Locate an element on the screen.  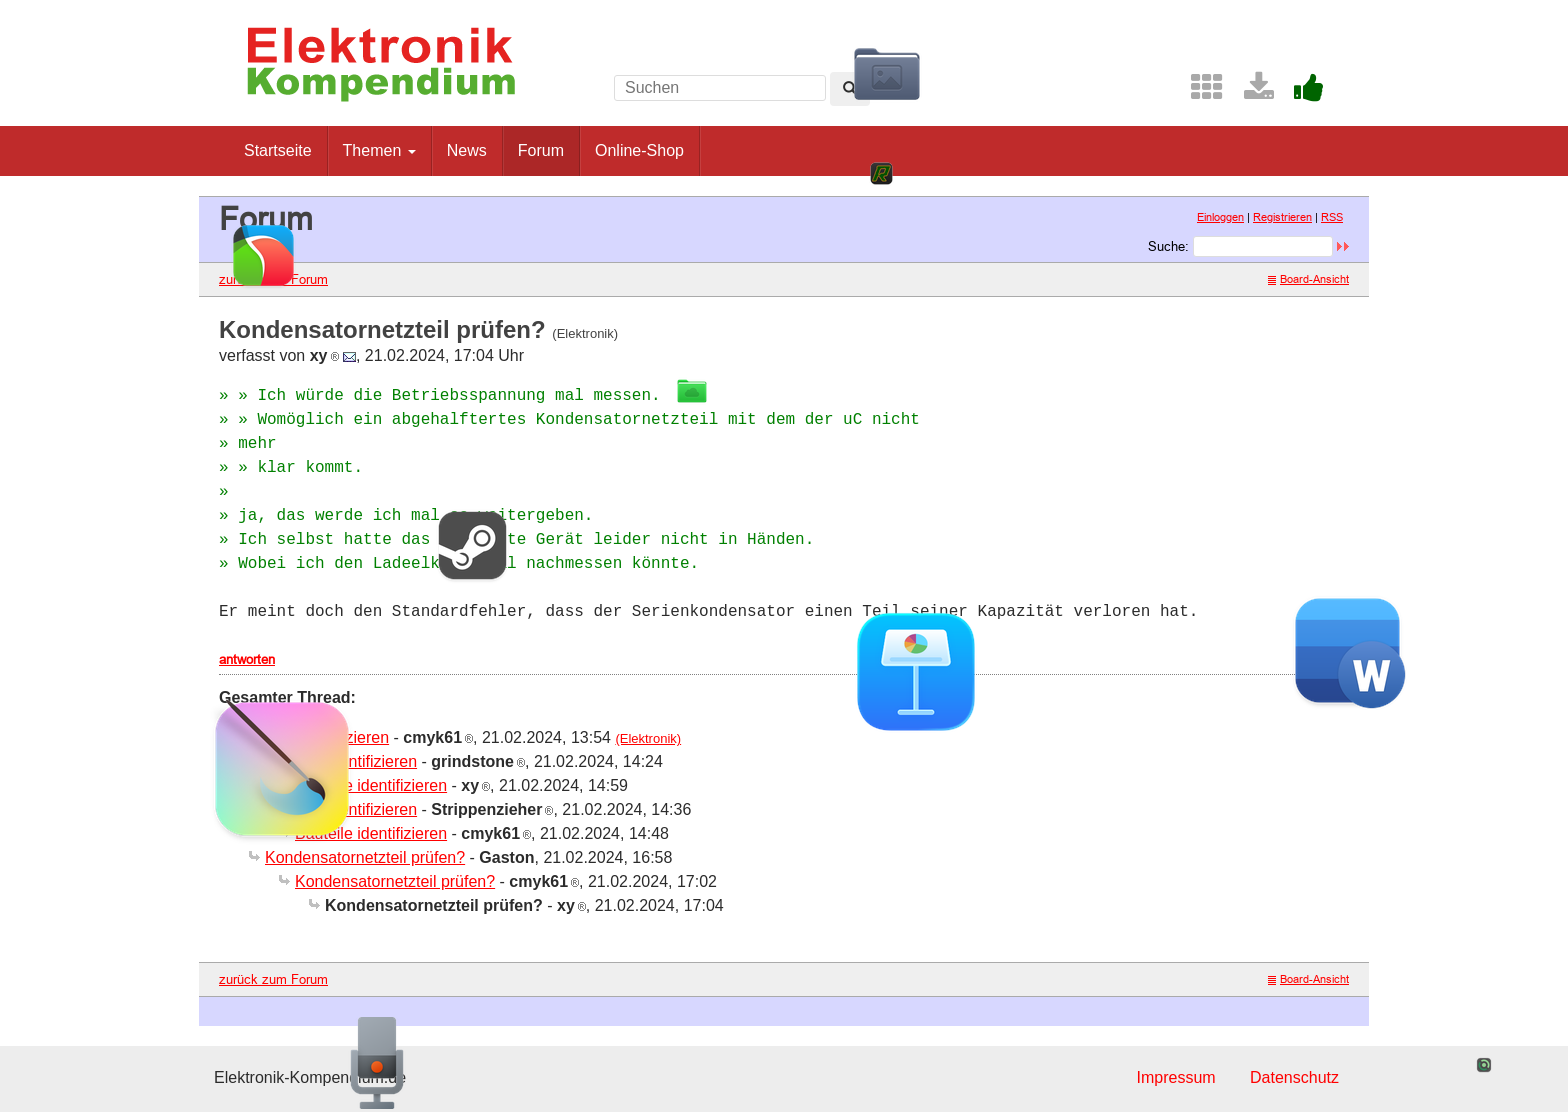
open reaper digital audio workstation is located at coordinates (263, 255).